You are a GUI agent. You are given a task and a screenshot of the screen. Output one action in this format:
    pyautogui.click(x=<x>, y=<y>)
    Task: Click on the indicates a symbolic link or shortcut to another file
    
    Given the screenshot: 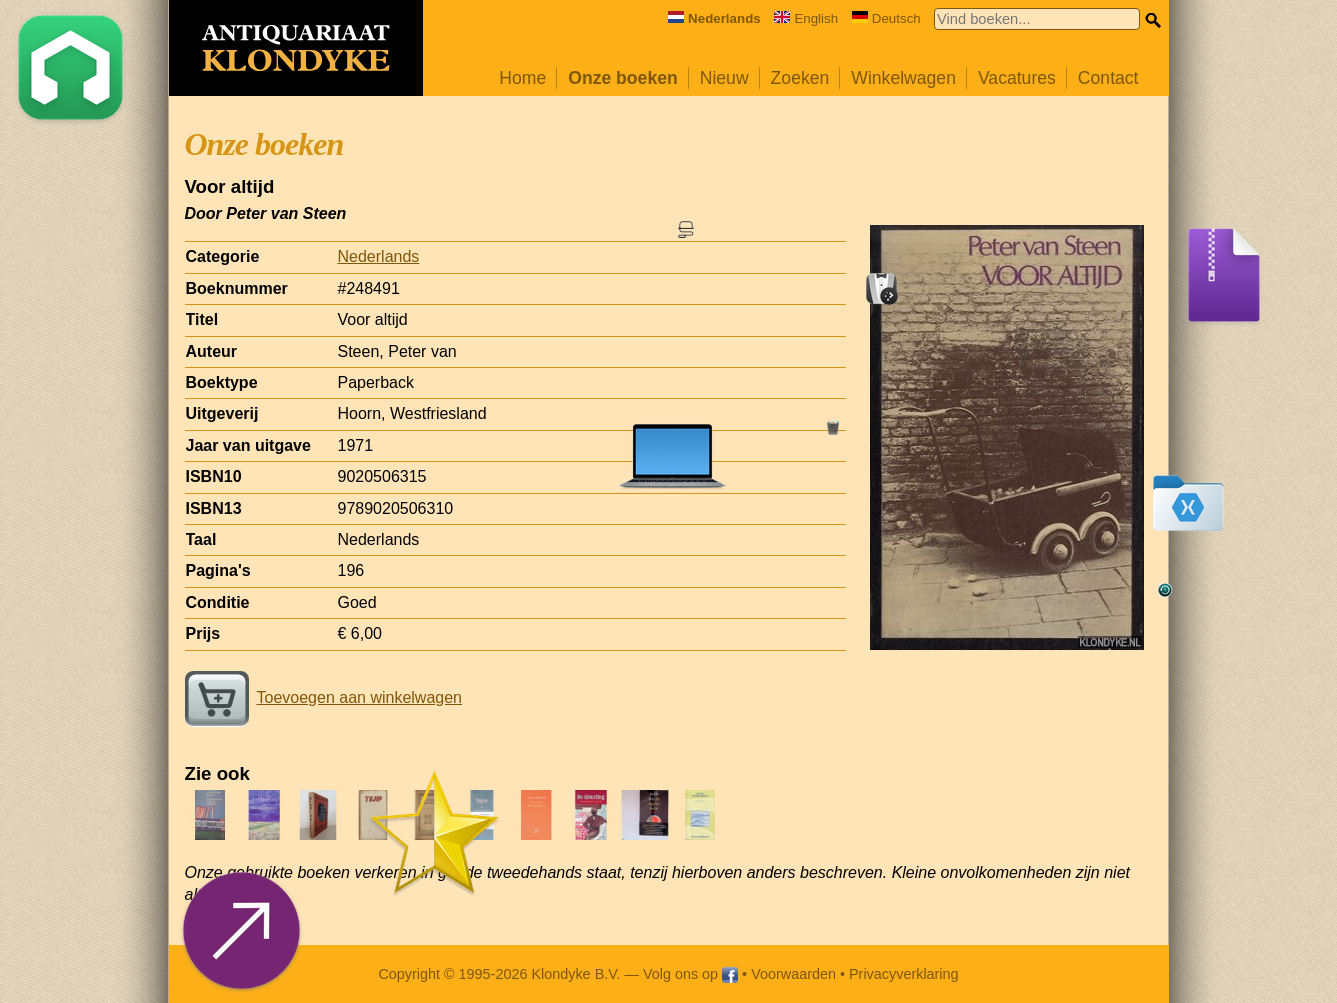 What is the action you would take?
    pyautogui.click(x=241, y=930)
    